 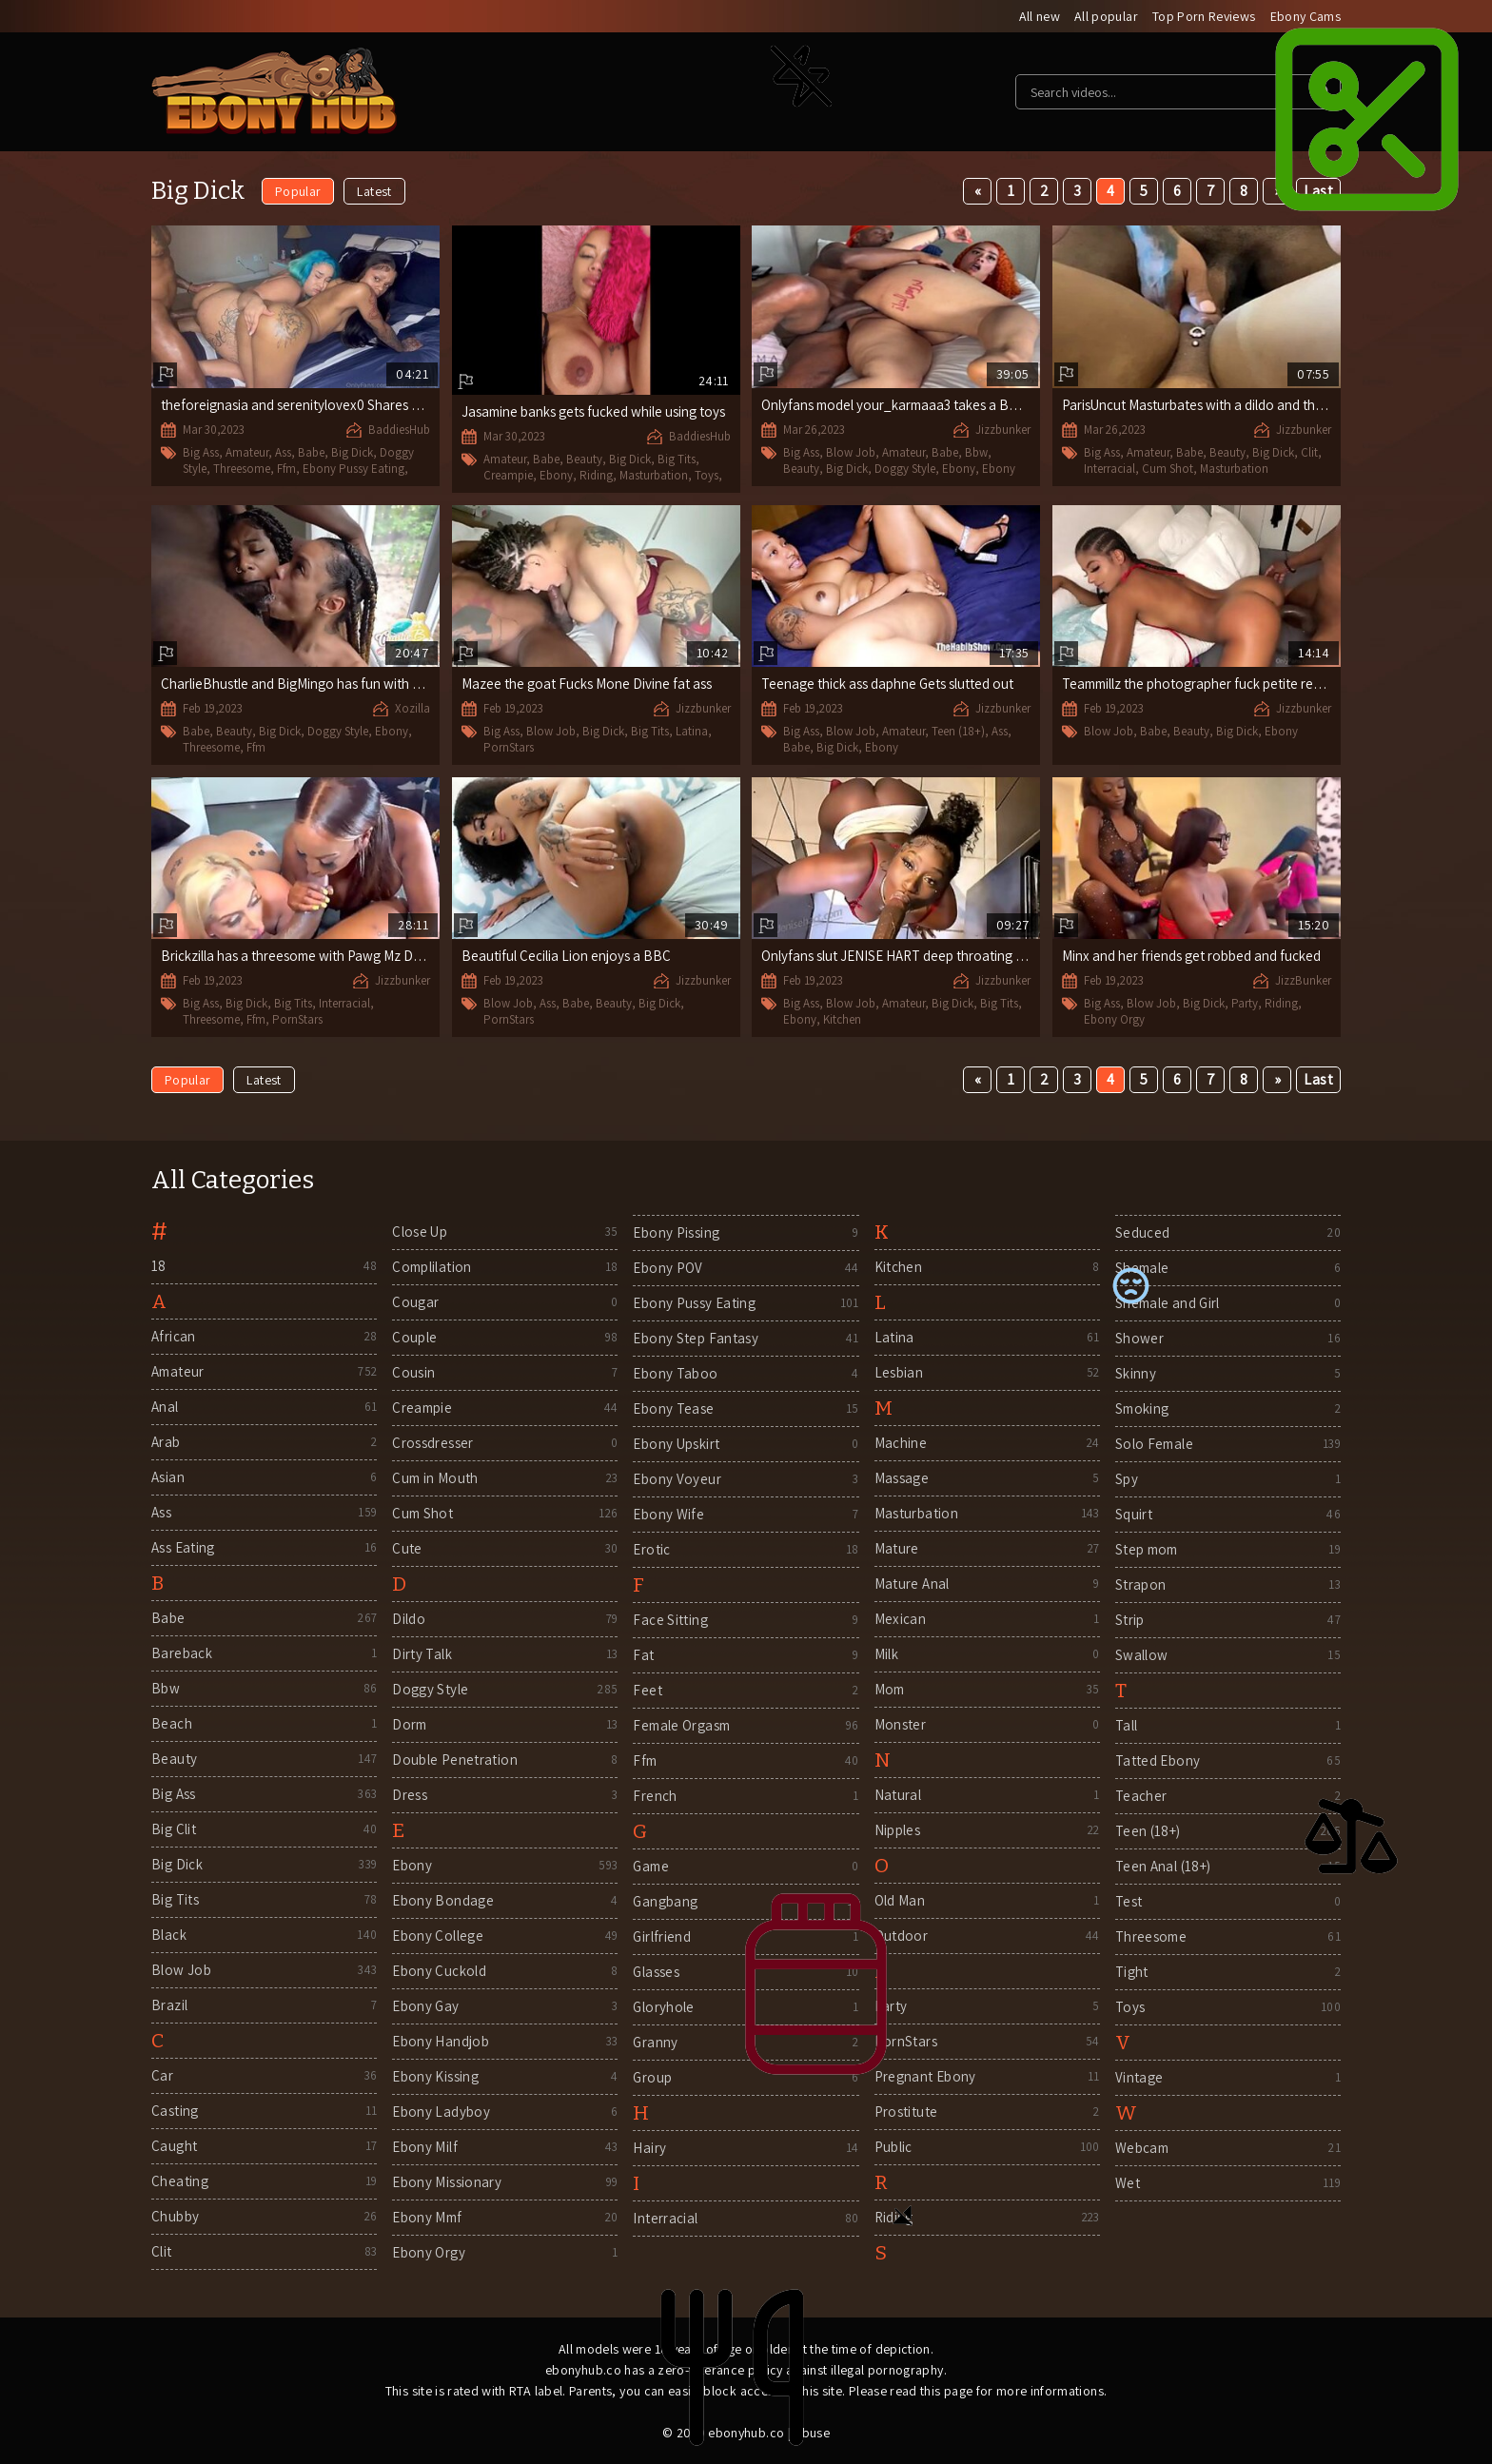 What do you see at coordinates (815, 1984) in the screenshot?
I see `view or manage labeled containers` at bounding box center [815, 1984].